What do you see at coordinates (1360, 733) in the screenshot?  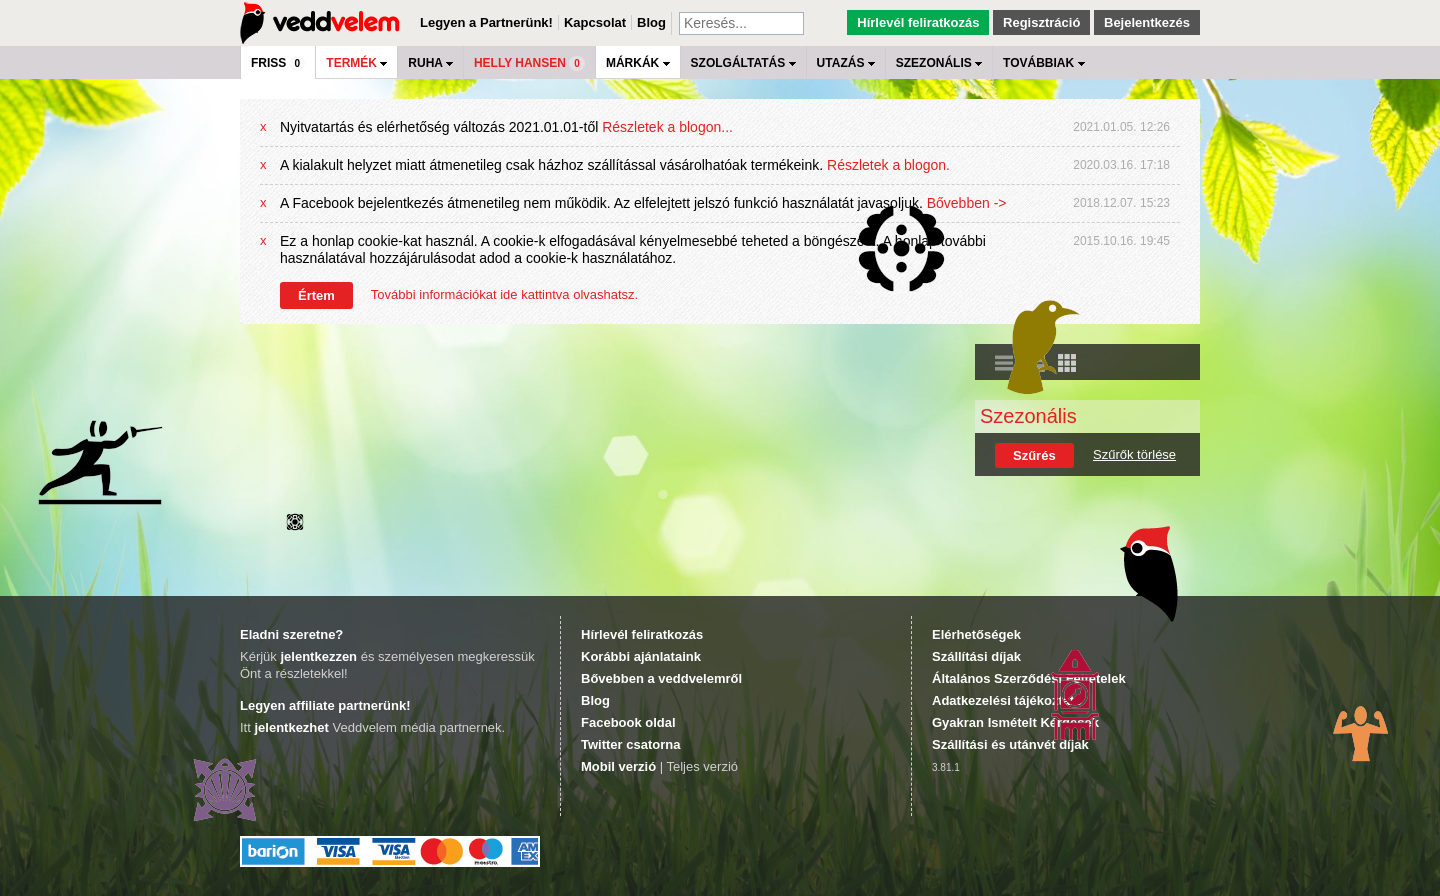 I see `indicates strength or power attribute` at bounding box center [1360, 733].